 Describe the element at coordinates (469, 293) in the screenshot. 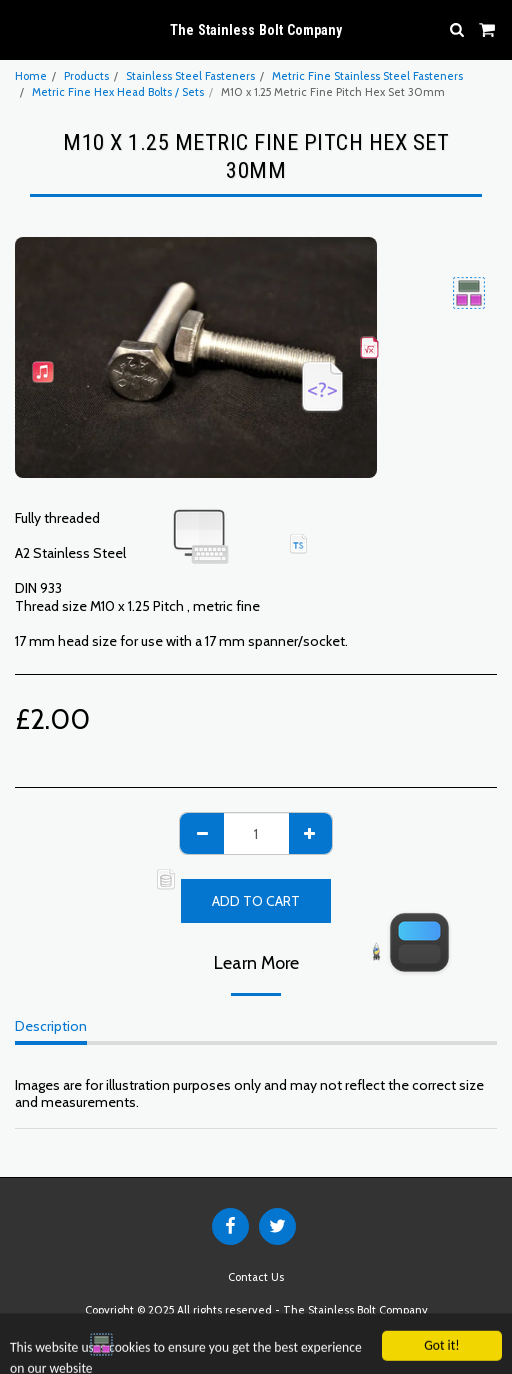

I see `select all items in the current view` at that location.